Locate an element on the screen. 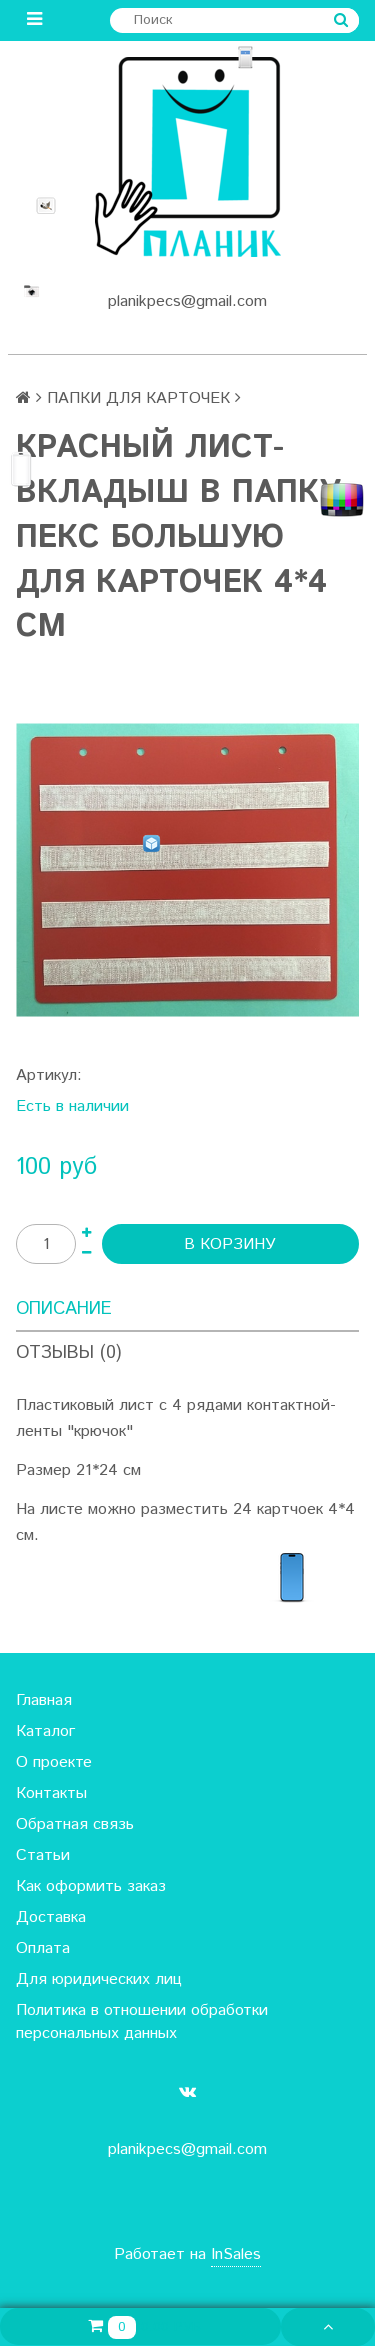  iPhone 15 Pro device icon is located at coordinates (292, 1578).